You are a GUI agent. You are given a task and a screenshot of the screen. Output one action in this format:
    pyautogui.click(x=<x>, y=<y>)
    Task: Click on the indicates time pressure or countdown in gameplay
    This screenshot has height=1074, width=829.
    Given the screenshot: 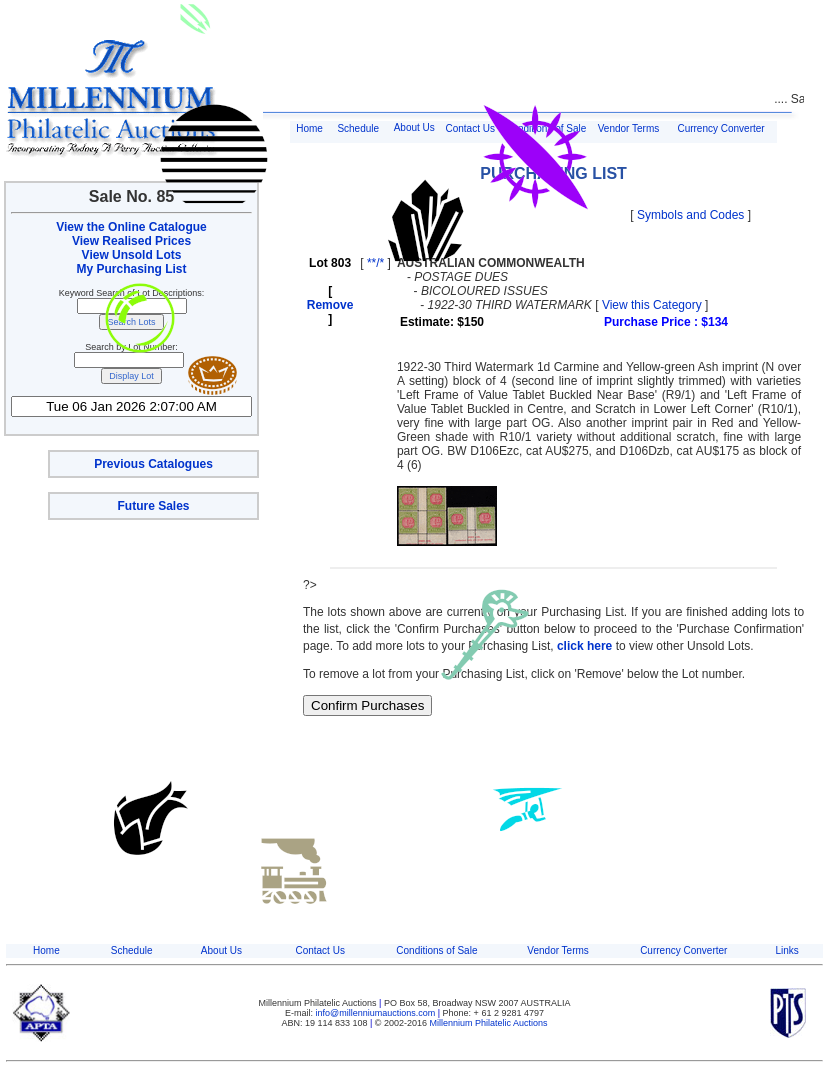 What is the action you would take?
    pyautogui.click(x=534, y=157)
    